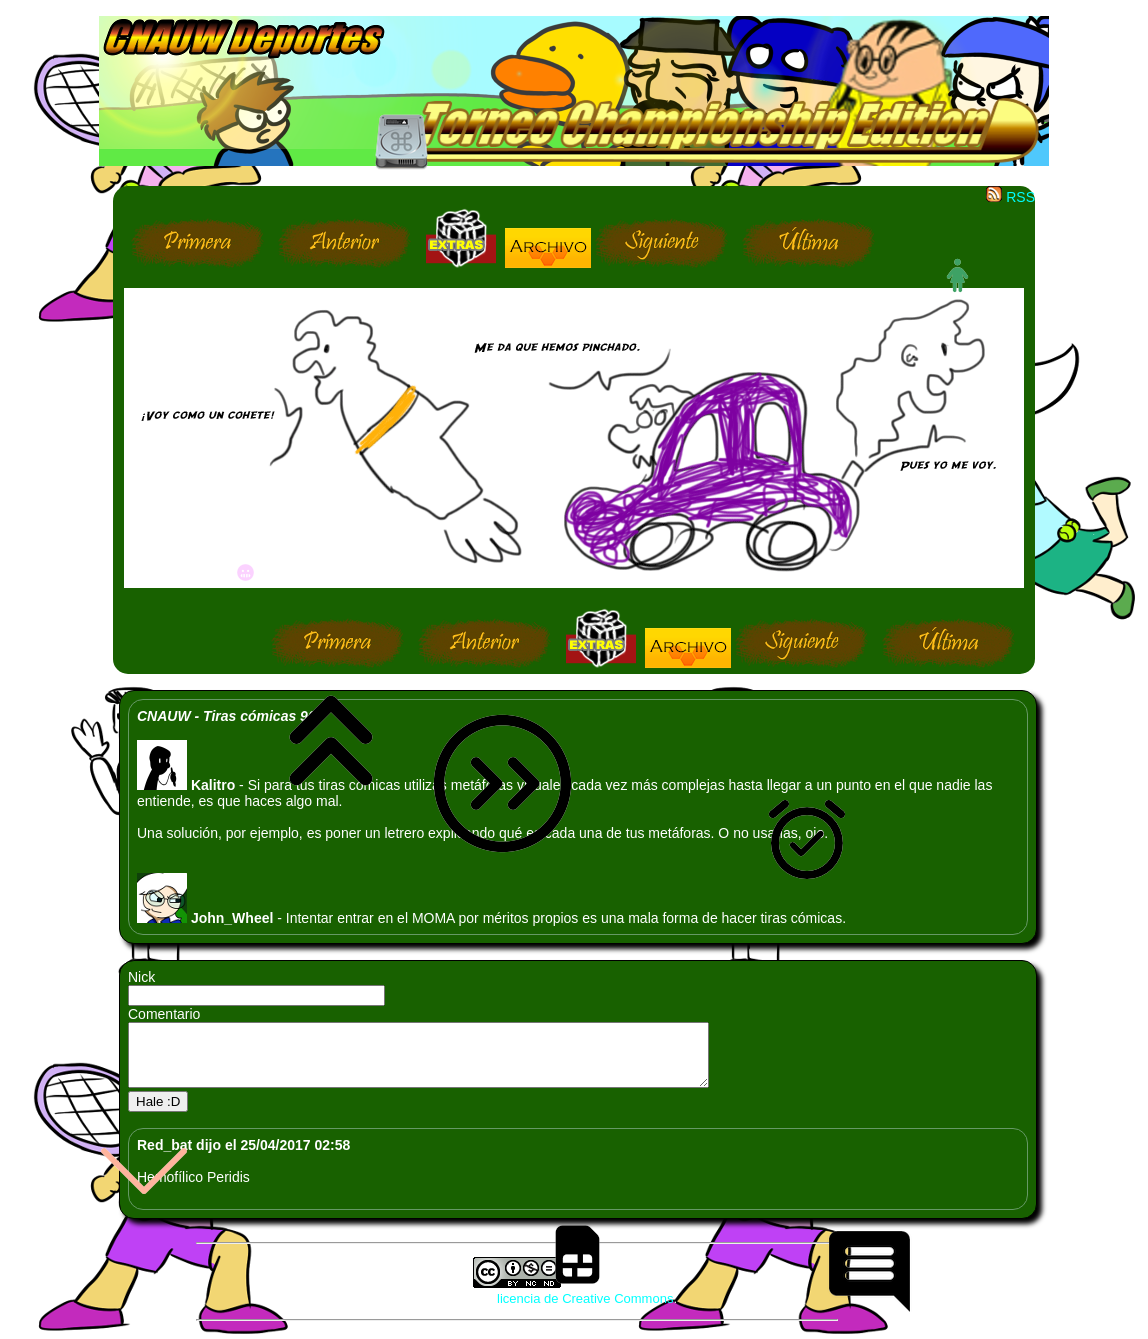 The image size is (1148, 1339). What do you see at coordinates (502, 783) in the screenshot?
I see `skip forward or advance to next item` at bounding box center [502, 783].